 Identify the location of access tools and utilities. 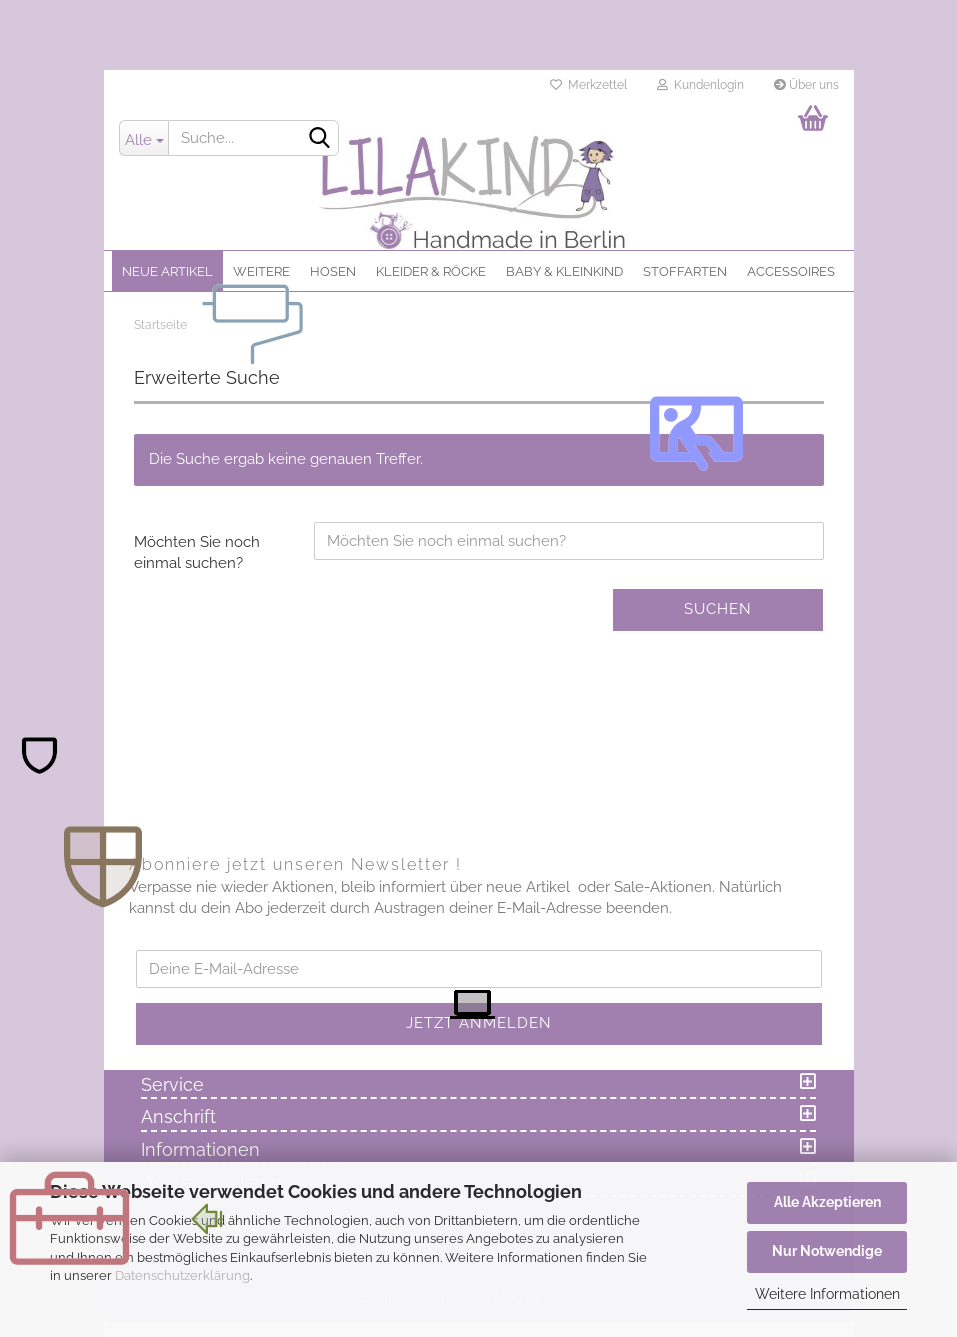
(69, 1222).